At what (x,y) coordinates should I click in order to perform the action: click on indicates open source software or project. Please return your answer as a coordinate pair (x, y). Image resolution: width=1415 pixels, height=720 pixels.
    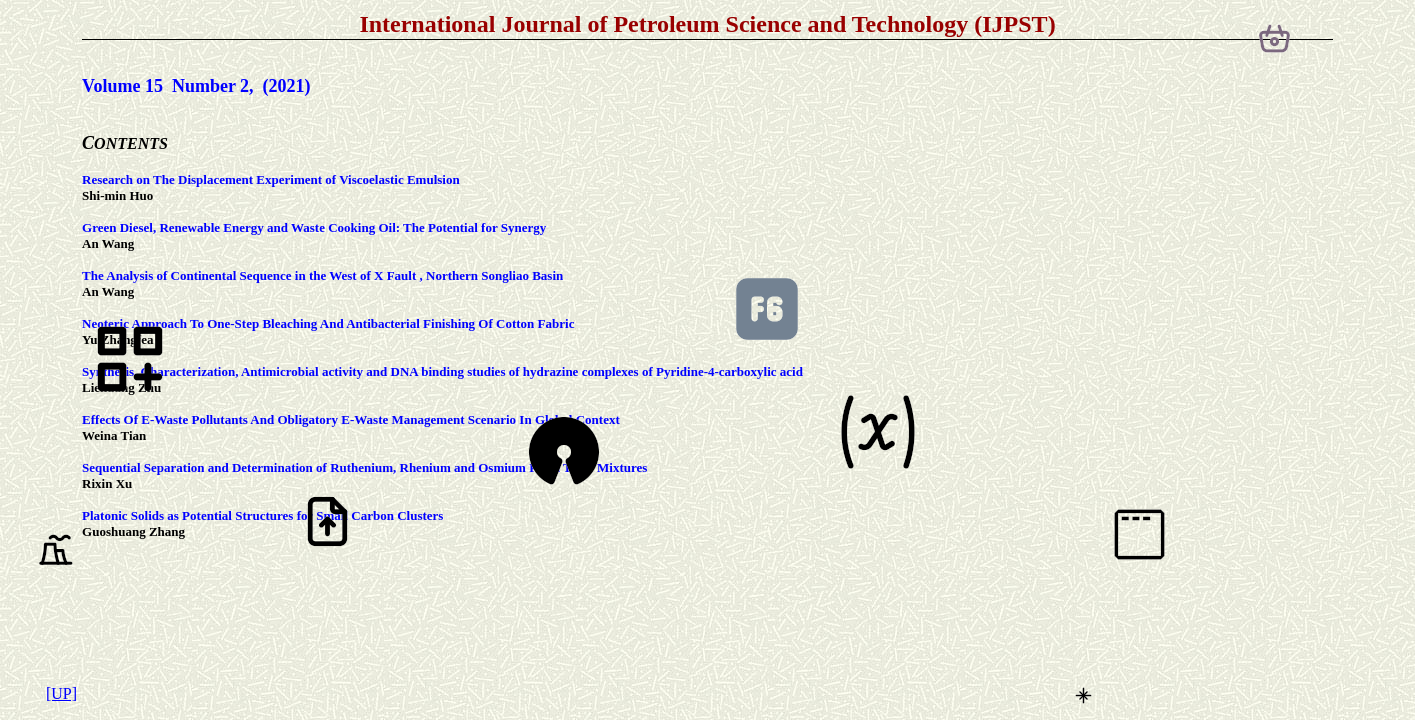
    Looking at the image, I should click on (564, 452).